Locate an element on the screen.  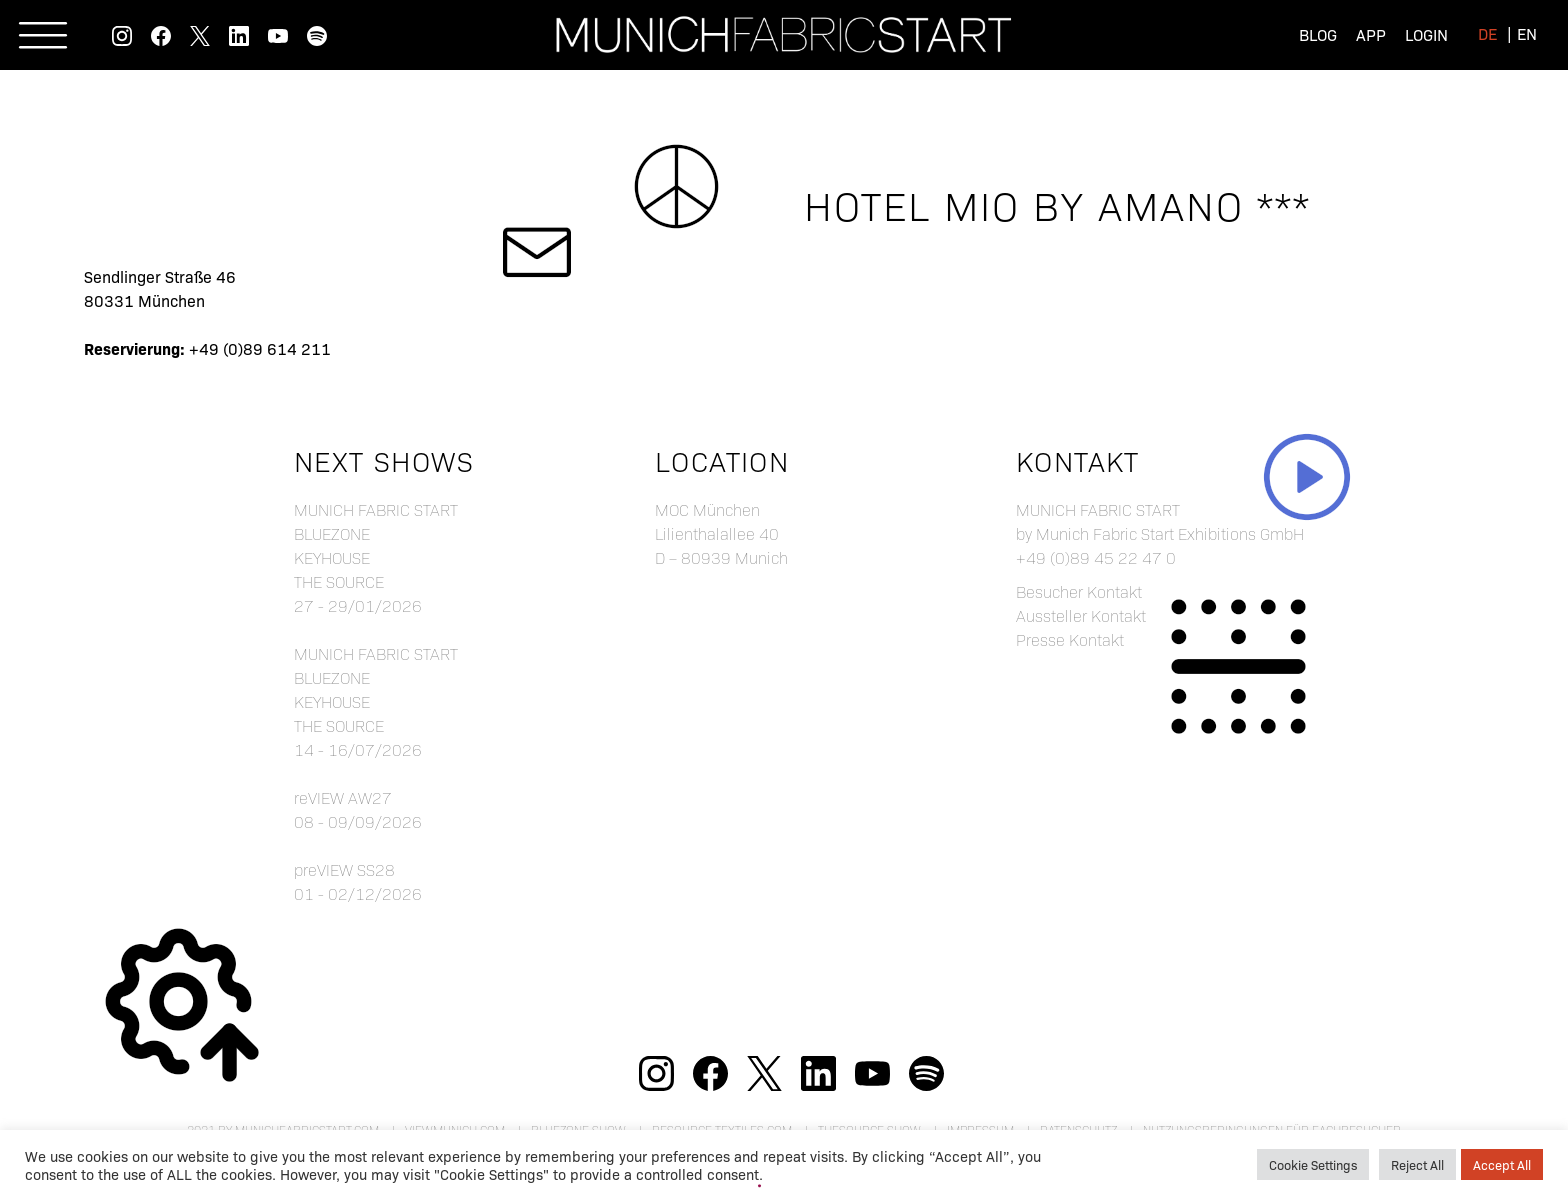
open your inbox is located at coordinates (537, 253).